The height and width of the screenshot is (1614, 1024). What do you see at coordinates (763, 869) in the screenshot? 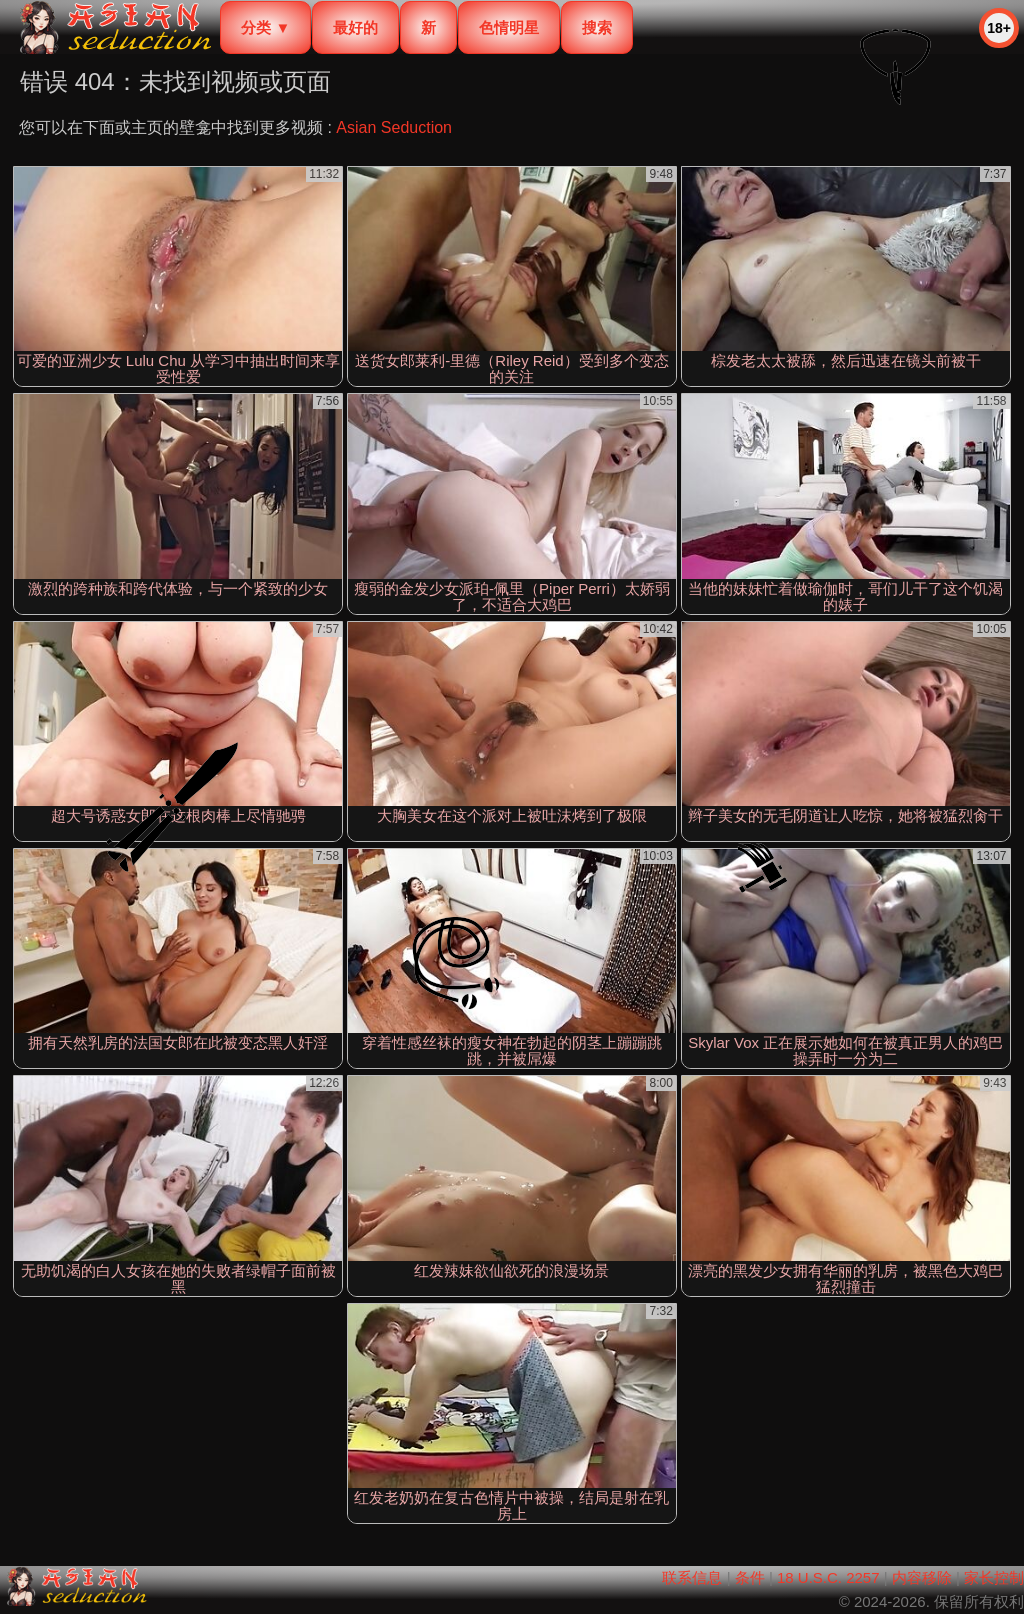
I see `indicates a ban or moderation action` at bounding box center [763, 869].